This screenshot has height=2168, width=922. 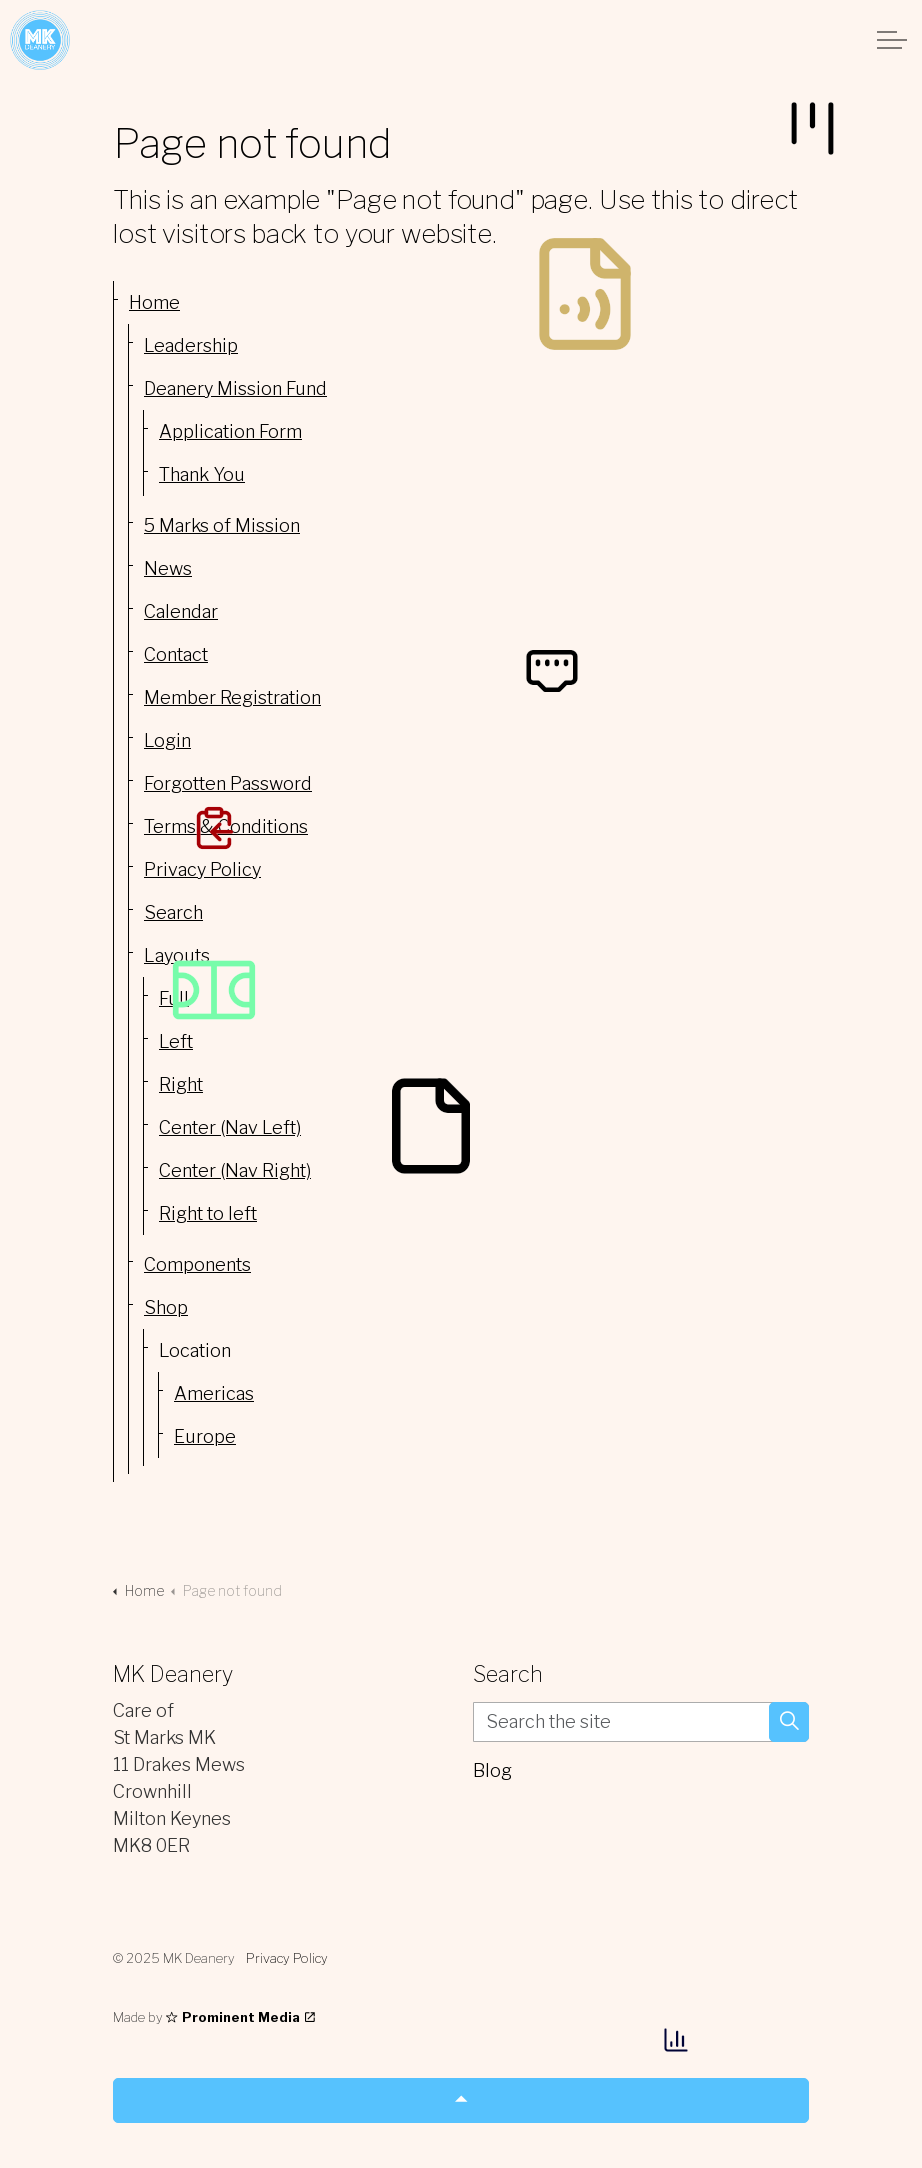 What do you see at coordinates (812, 128) in the screenshot?
I see `open kanban board view` at bounding box center [812, 128].